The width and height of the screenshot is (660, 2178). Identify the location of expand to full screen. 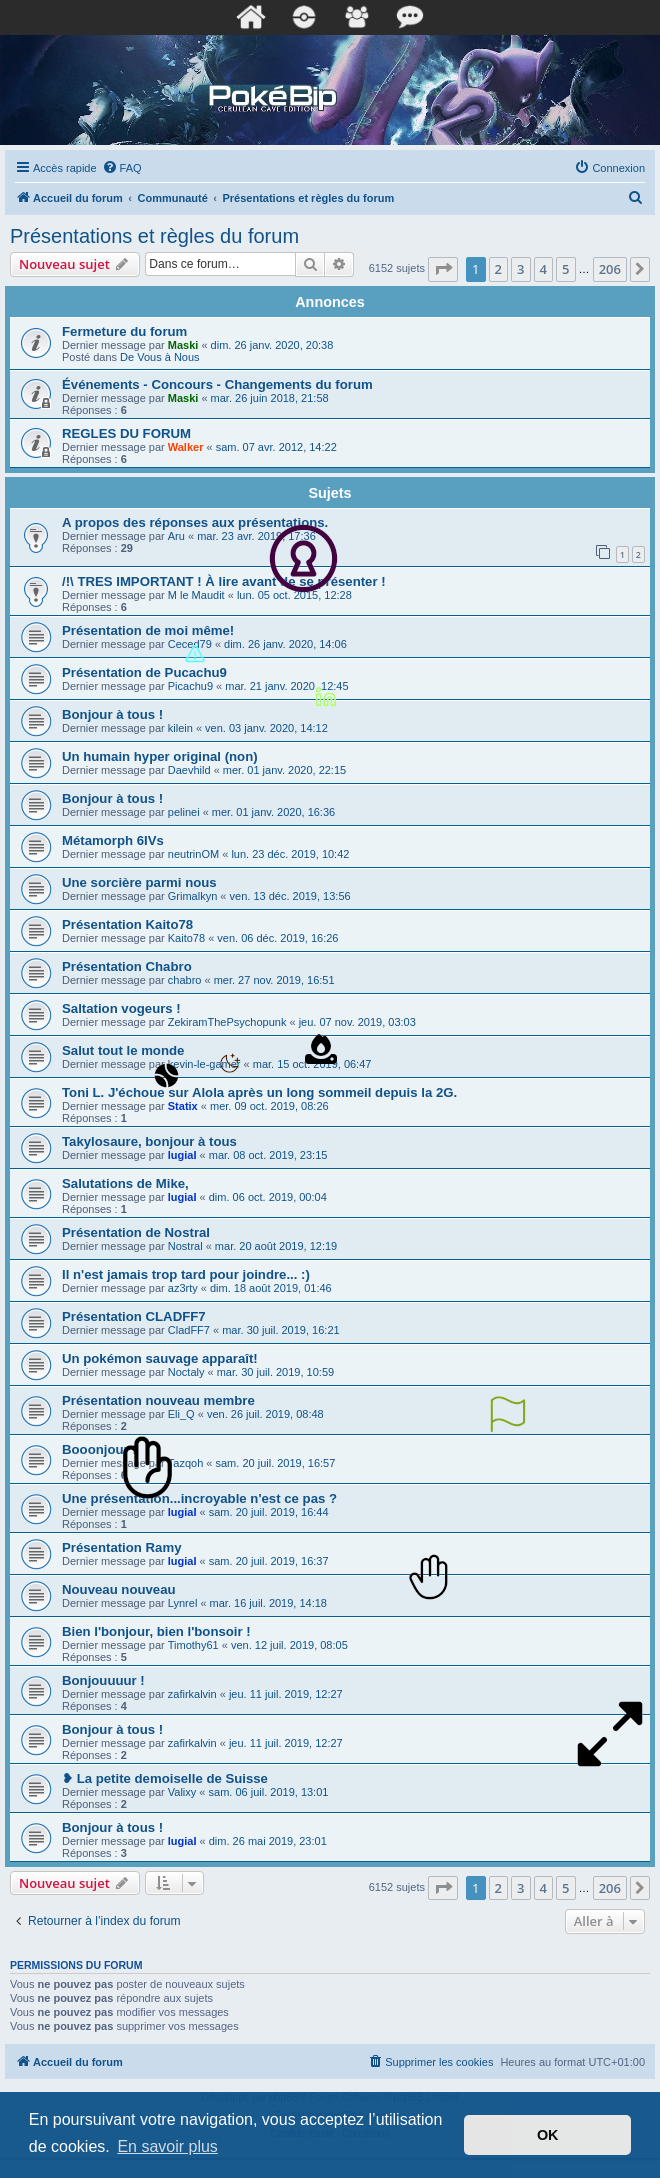
(610, 1734).